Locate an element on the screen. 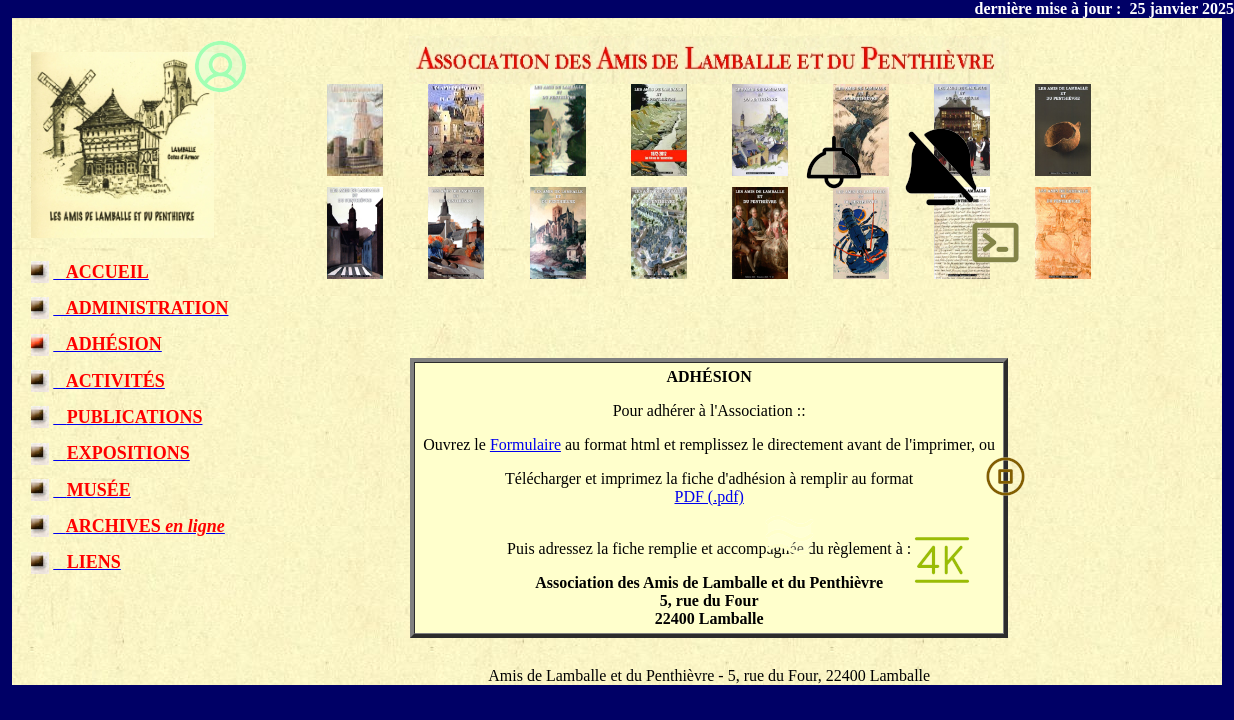 This screenshot has width=1234, height=720. view your profile is located at coordinates (220, 66).